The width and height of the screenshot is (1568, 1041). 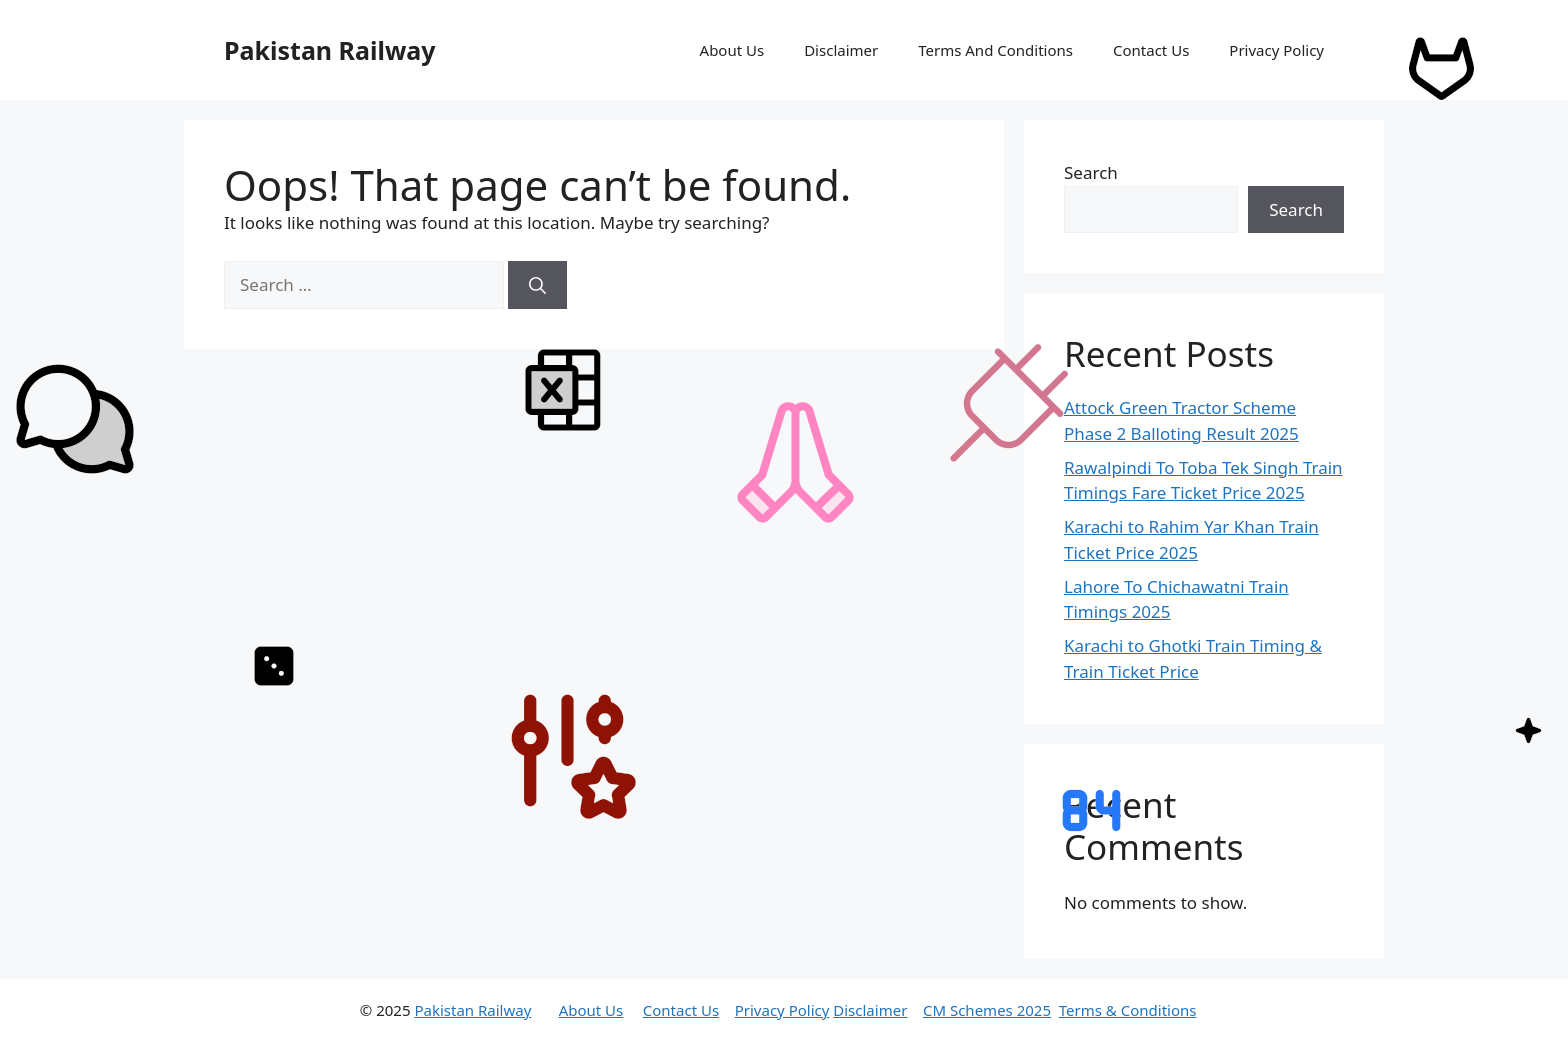 I want to click on indicates a dice roll result of three, so click(x=274, y=666).